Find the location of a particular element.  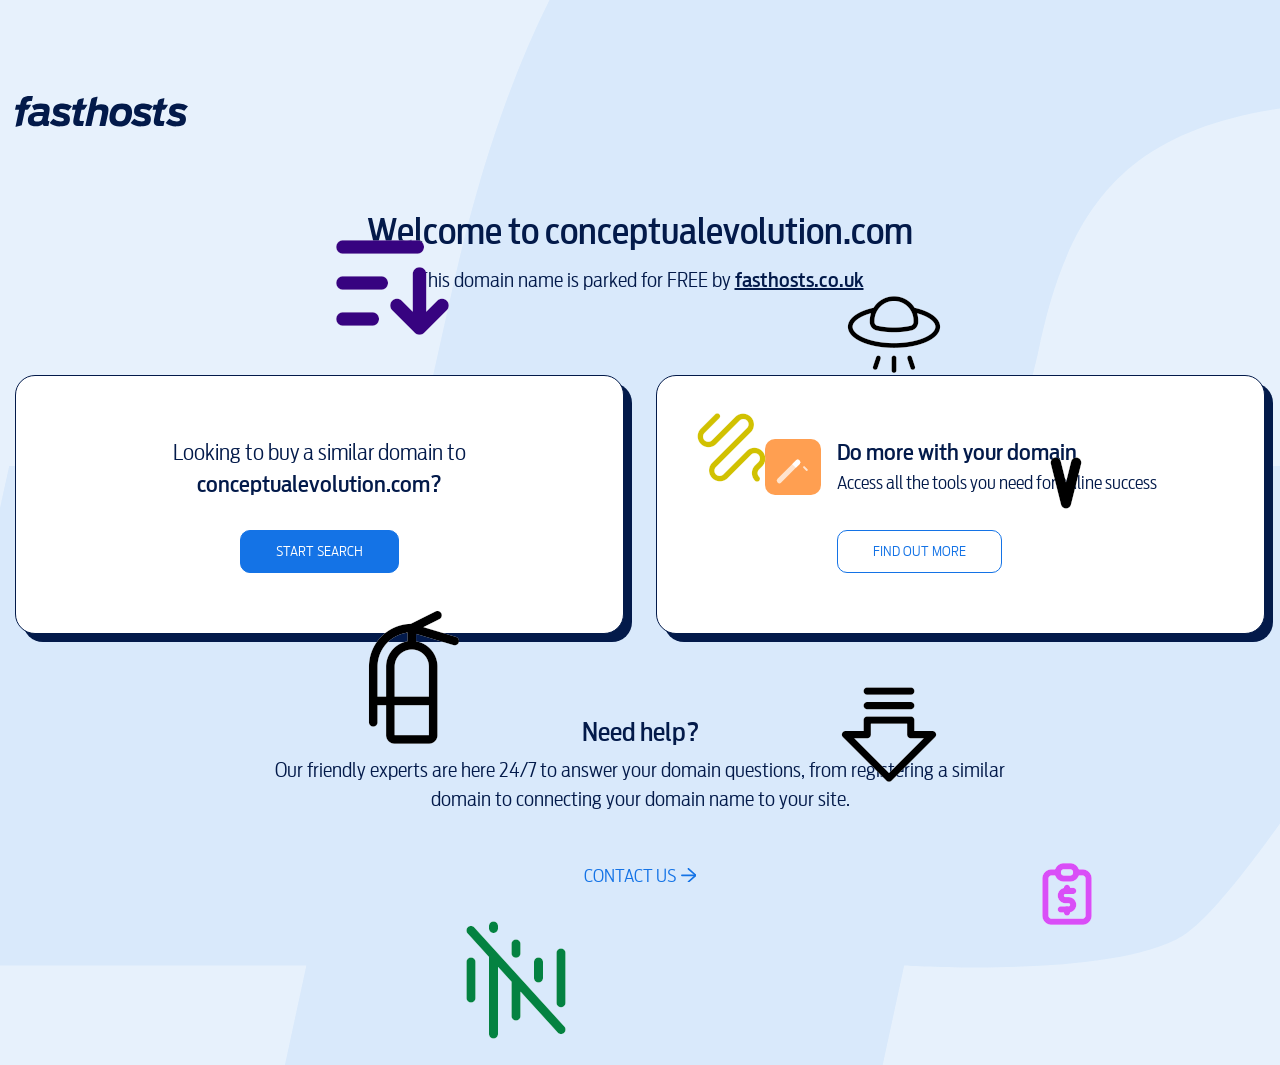

indicates a "v" keyboard shortcut or hotkey is located at coordinates (1066, 483).